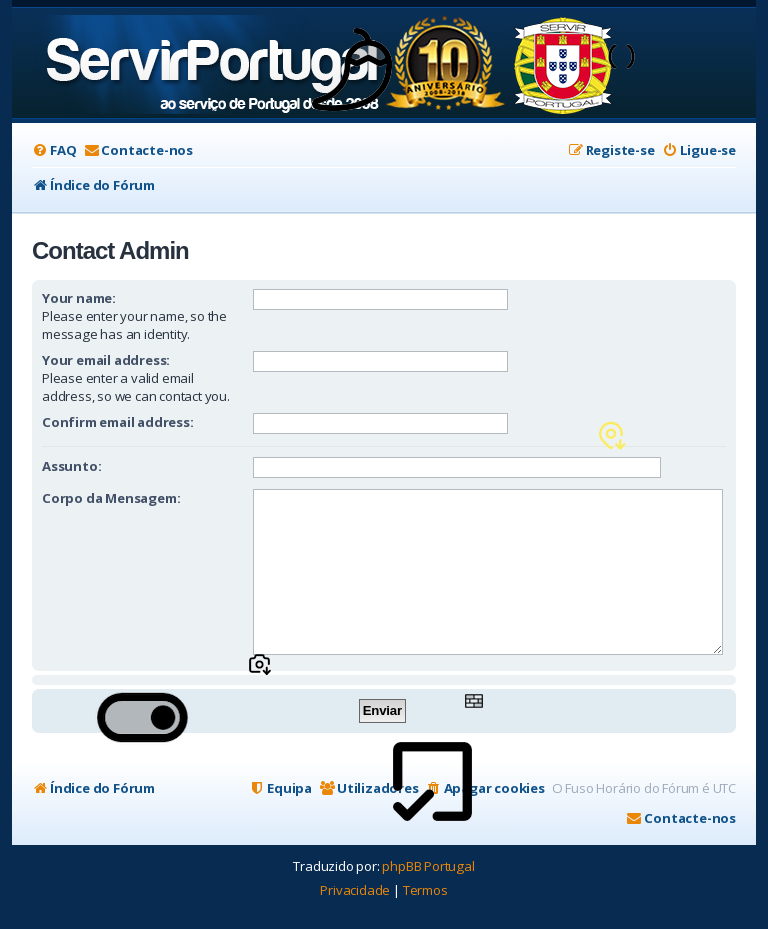 Image resolution: width=768 pixels, height=929 pixels. What do you see at coordinates (621, 56) in the screenshot?
I see `insert parentheses in text or code` at bounding box center [621, 56].